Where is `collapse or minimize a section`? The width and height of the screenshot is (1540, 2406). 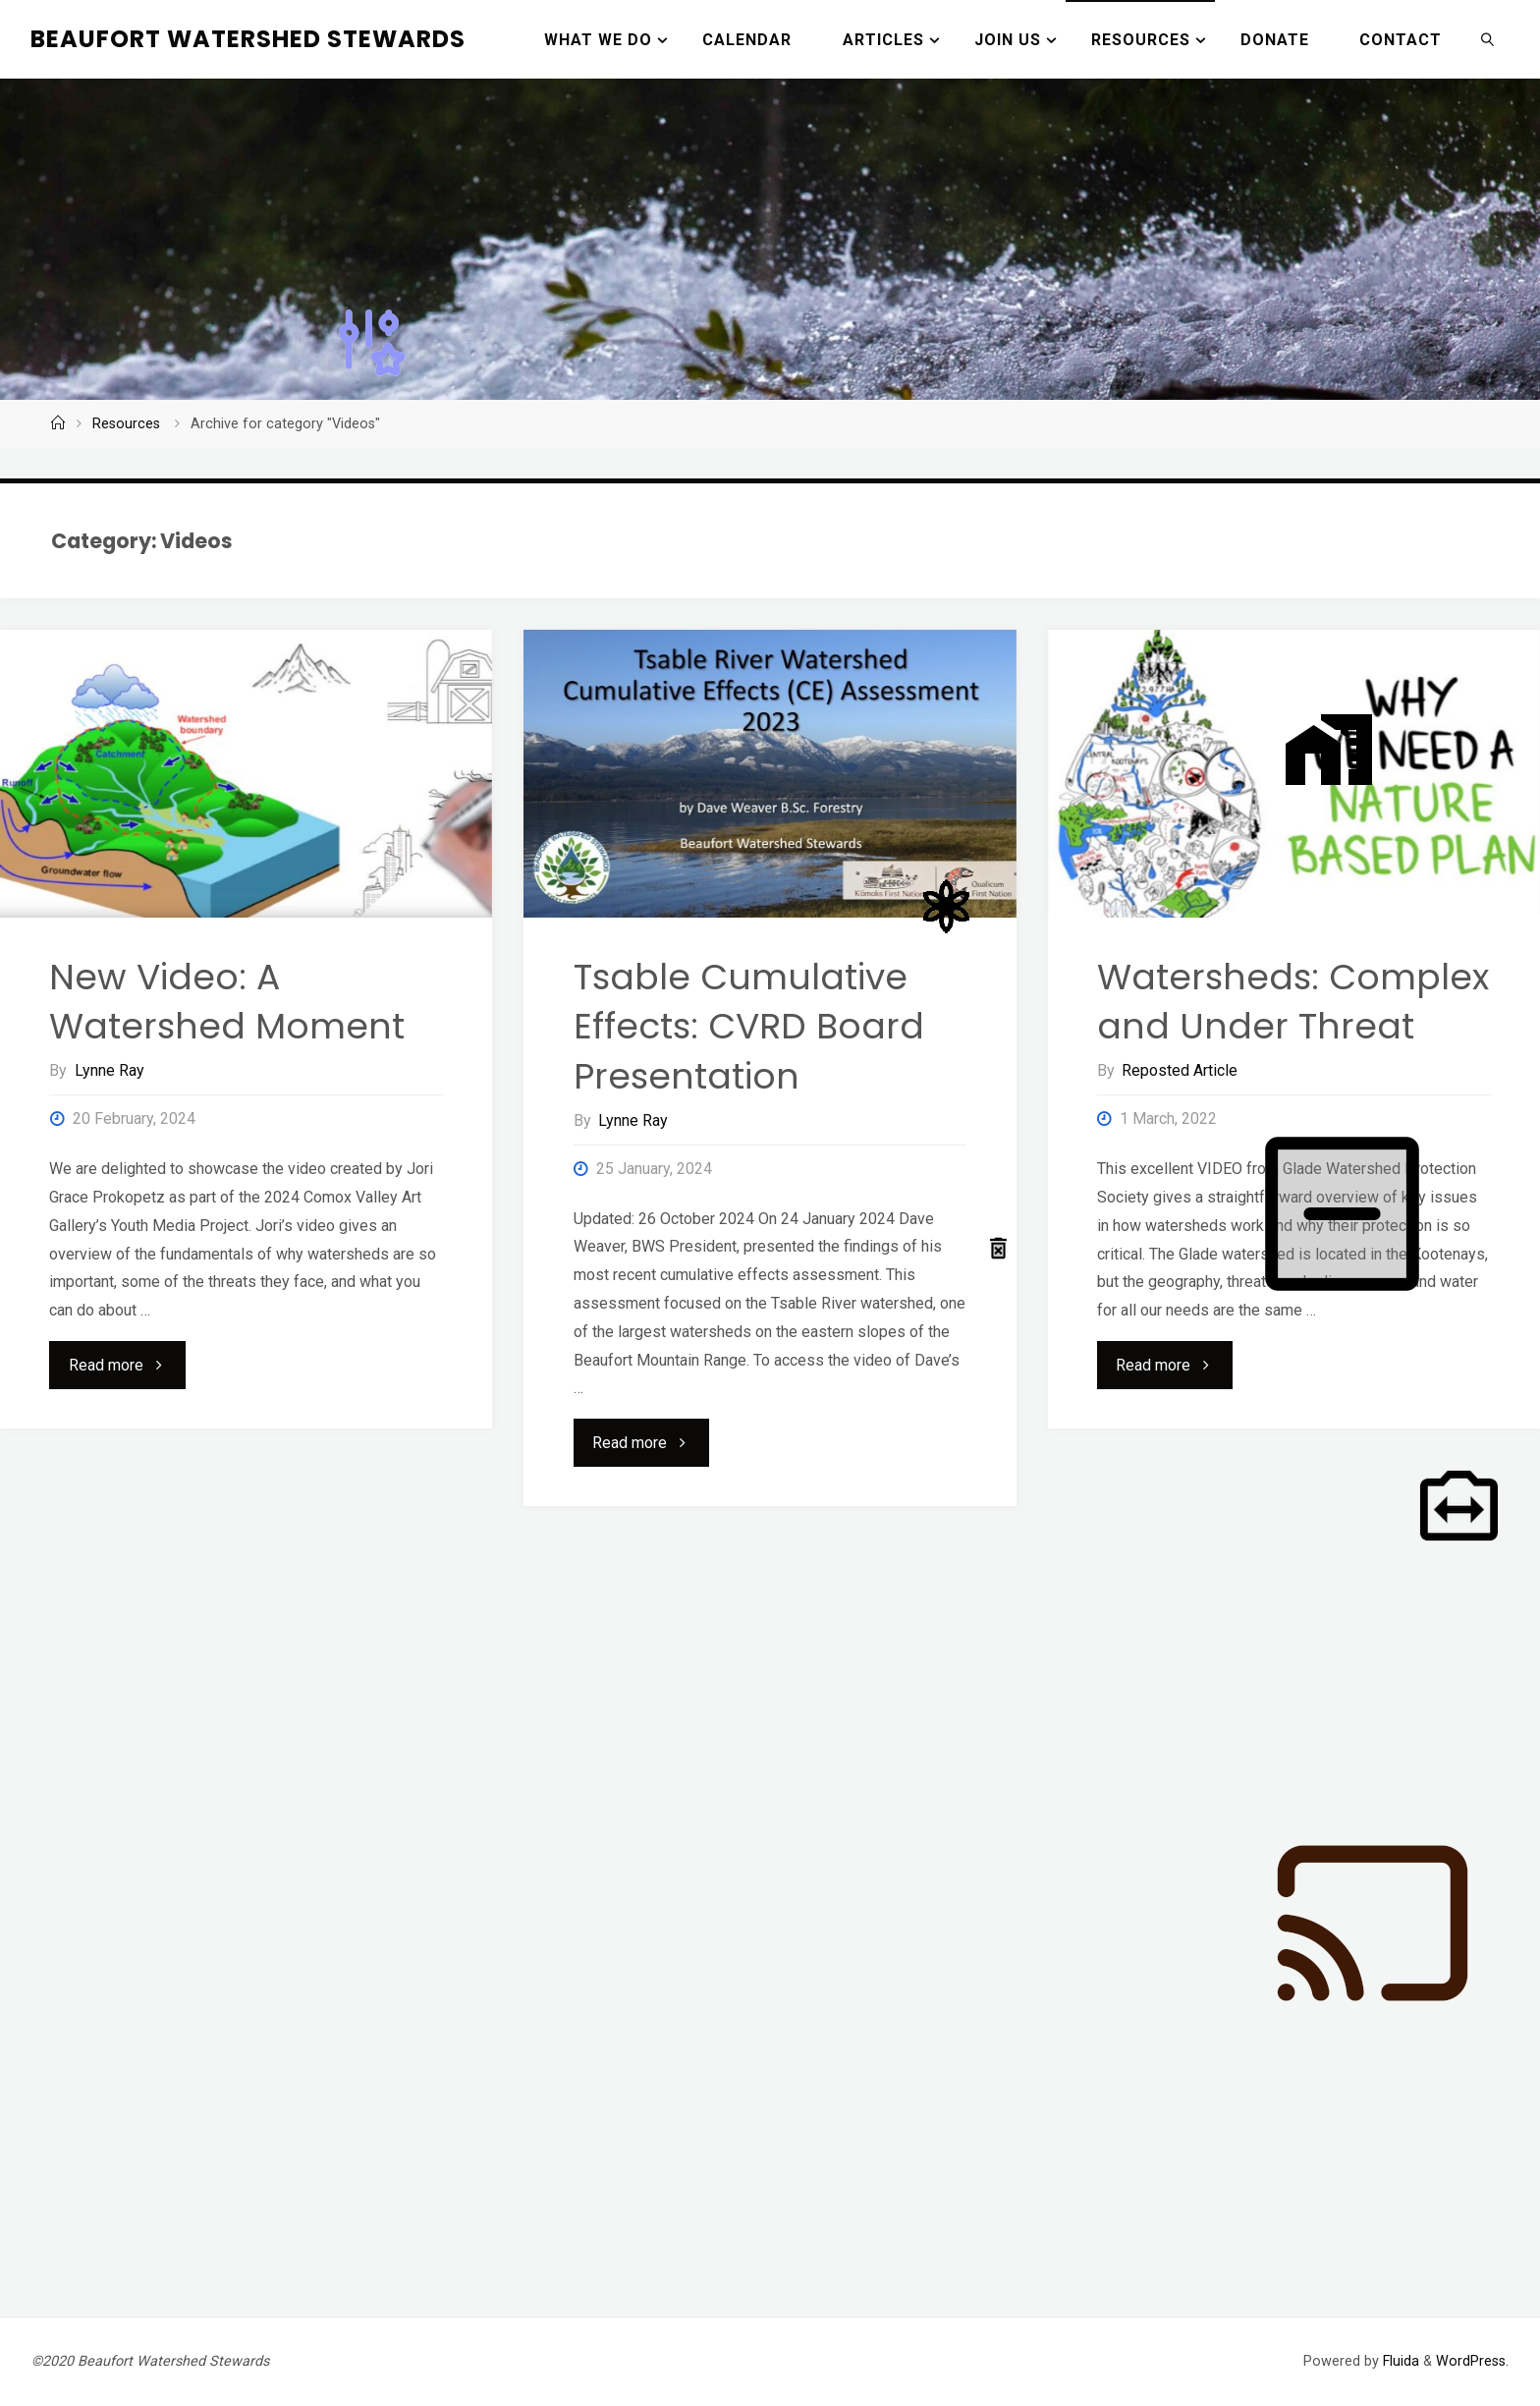 collapse or minimize a section is located at coordinates (1342, 1213).